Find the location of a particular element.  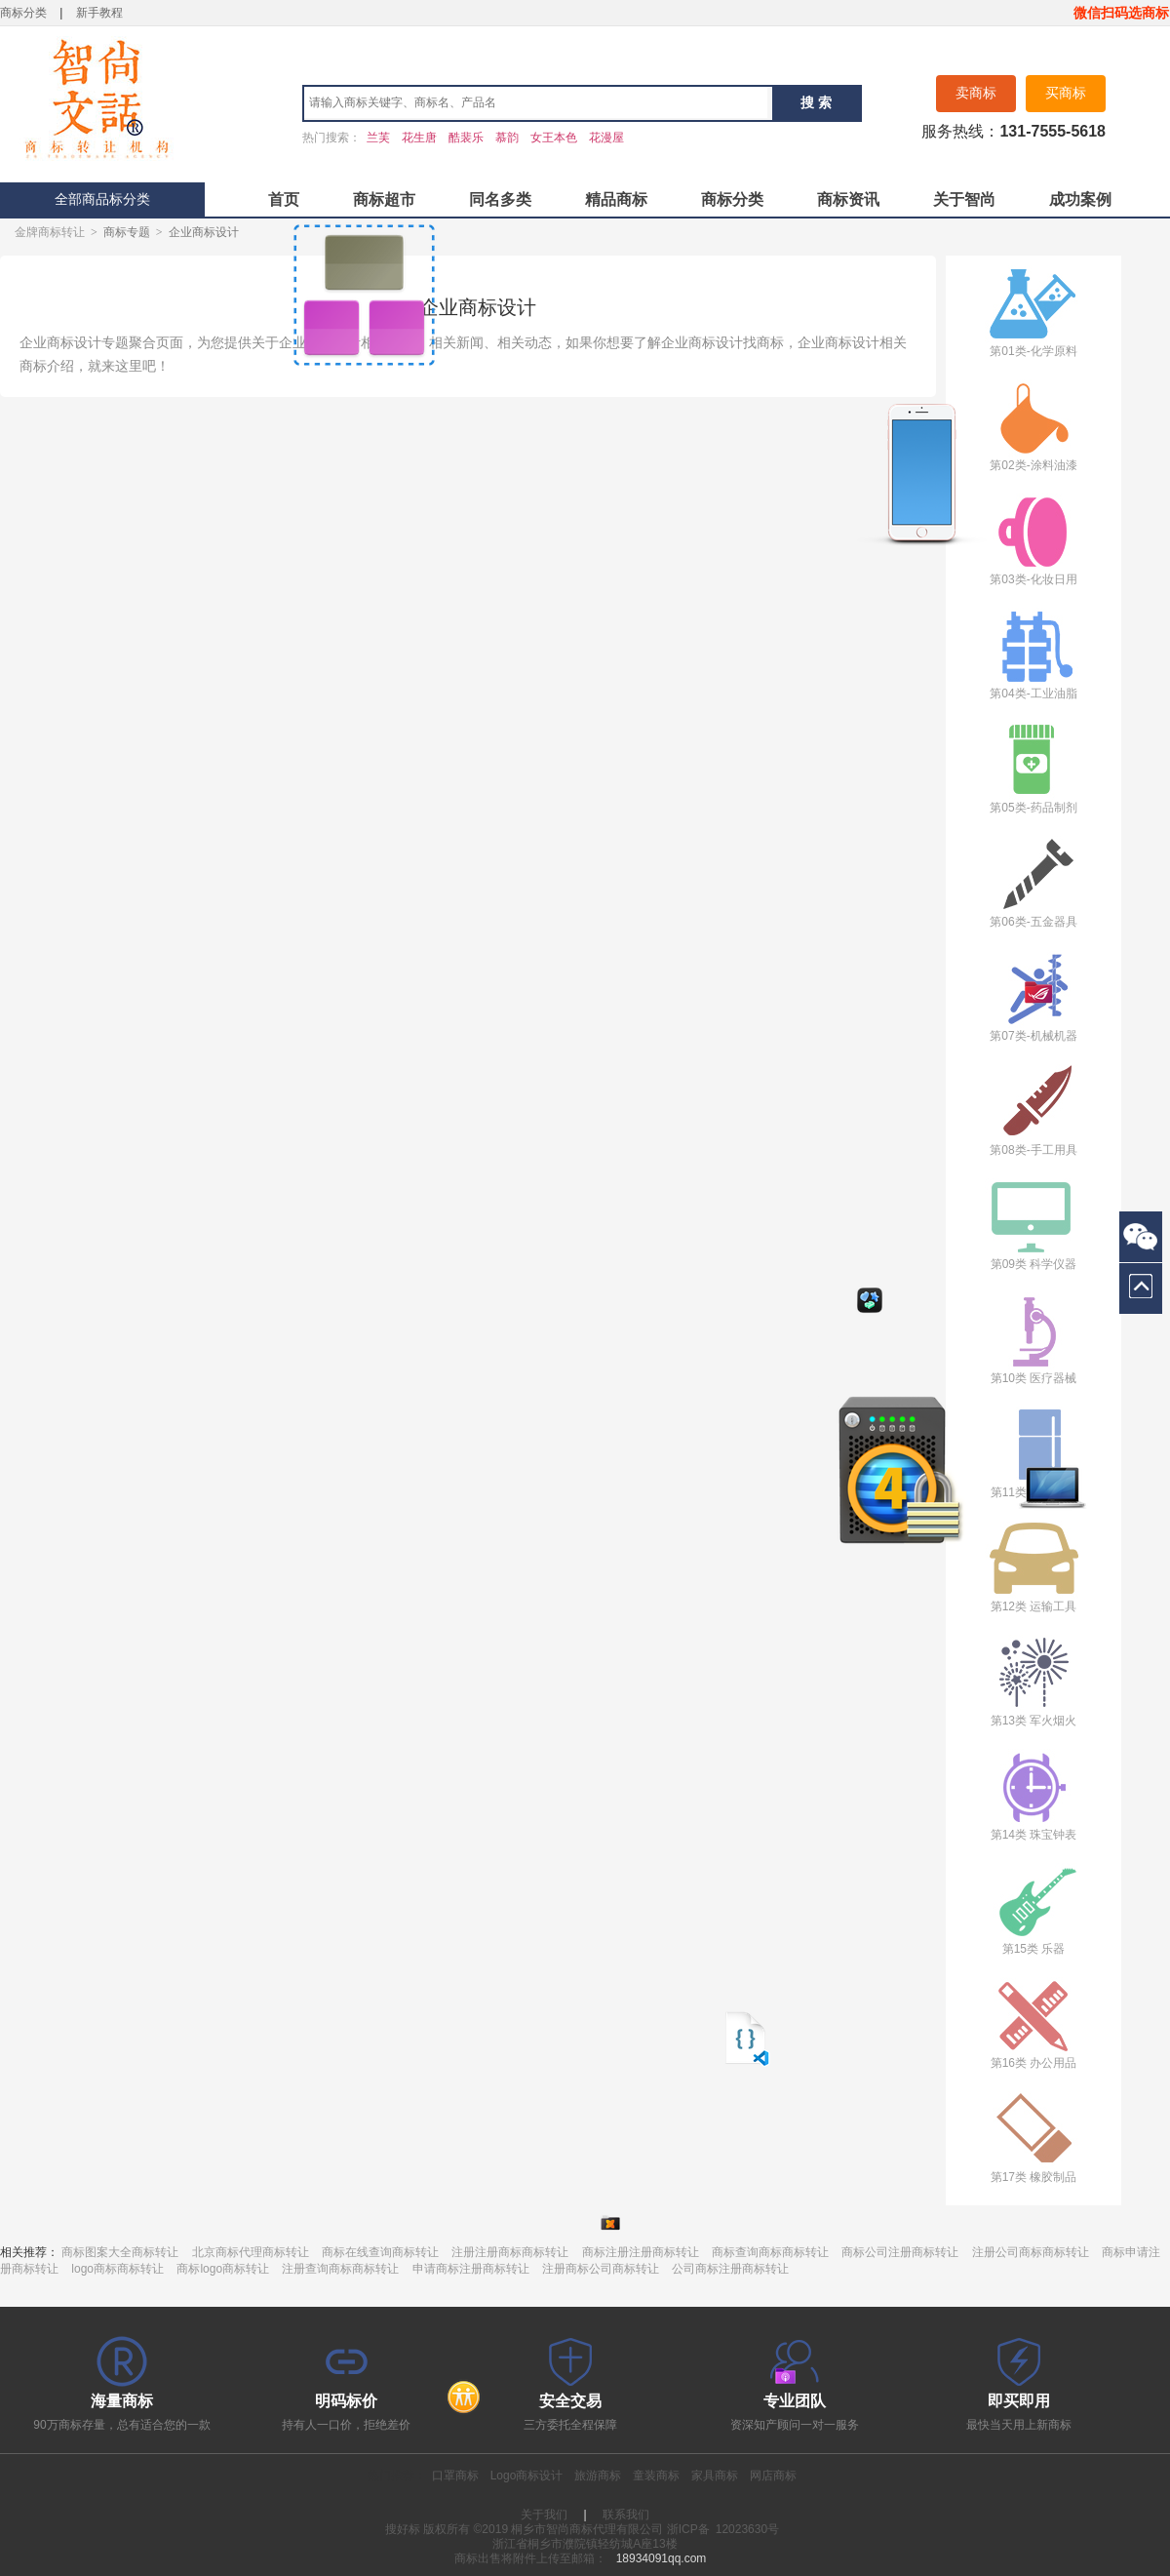

open a LESS stylesheet file in Visual Studio Code is located at coordinates (745, 2039).